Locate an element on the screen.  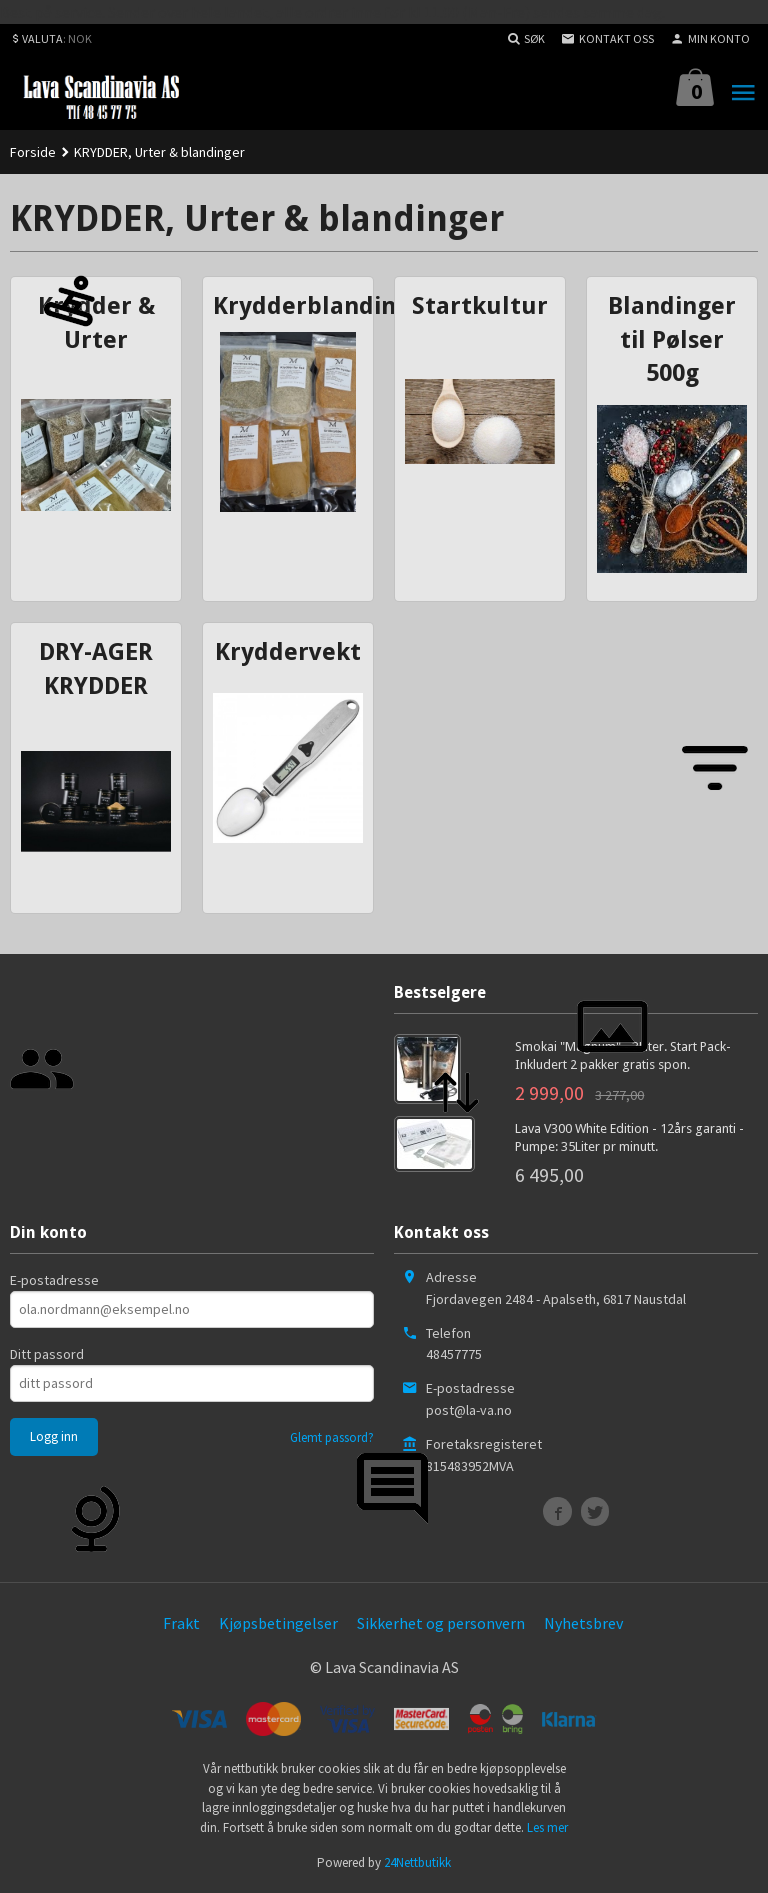
view panorama or wide-angle photo is located at coordinates (612, 1026).